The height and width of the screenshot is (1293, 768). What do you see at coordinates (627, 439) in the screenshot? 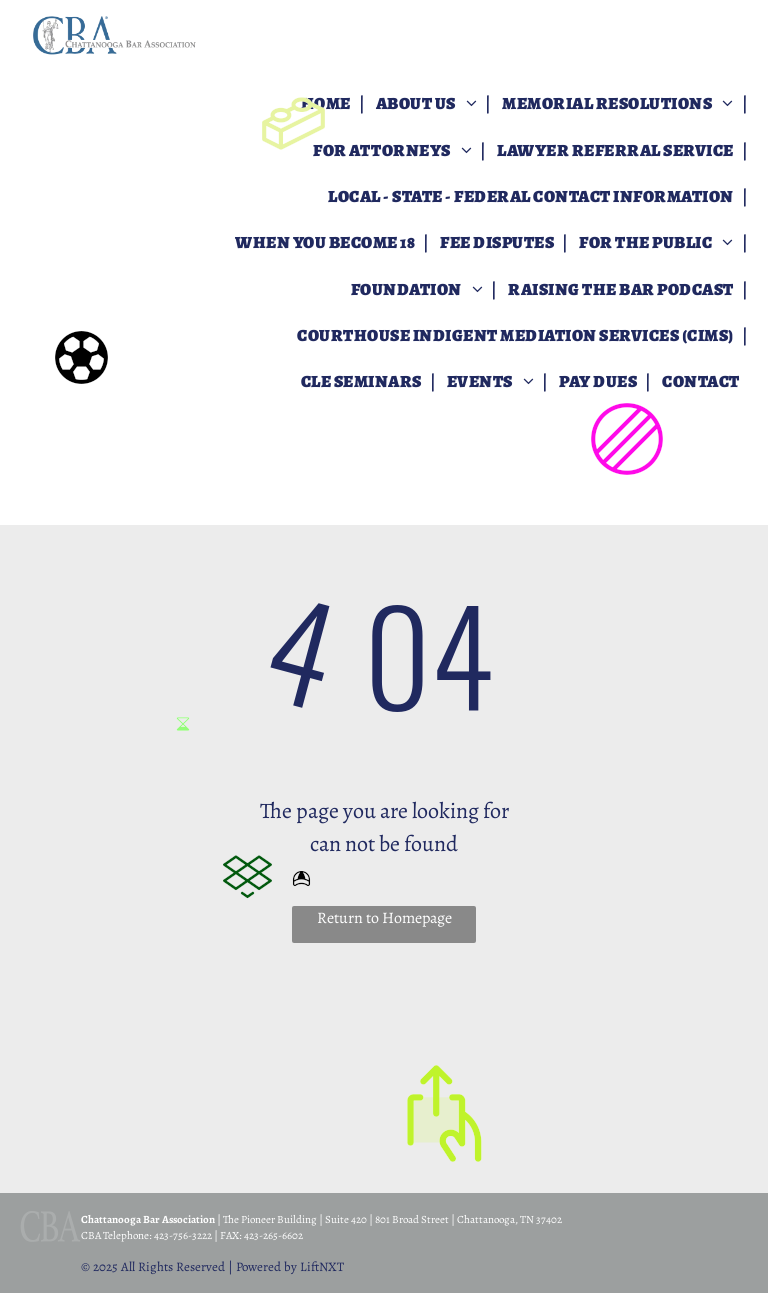
I see `indicates a restricted or prohibited action` at bounding box center [627, 439].